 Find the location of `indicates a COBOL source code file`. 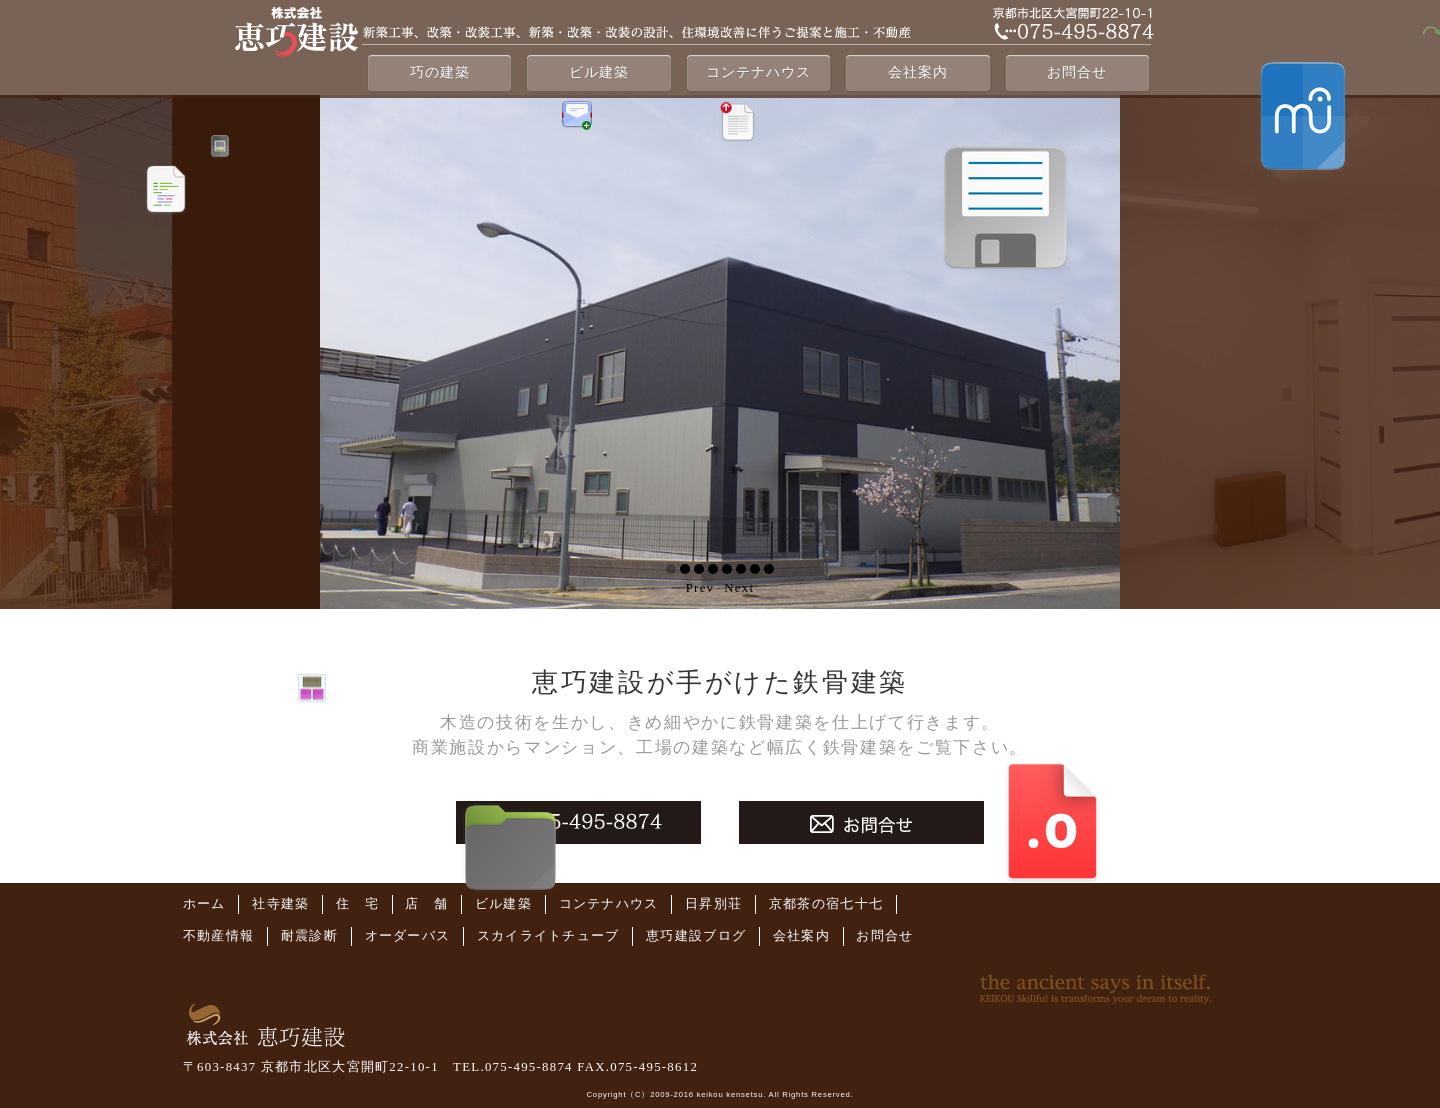

indicates a COBOL source code file is located at coordinates (166, 189).